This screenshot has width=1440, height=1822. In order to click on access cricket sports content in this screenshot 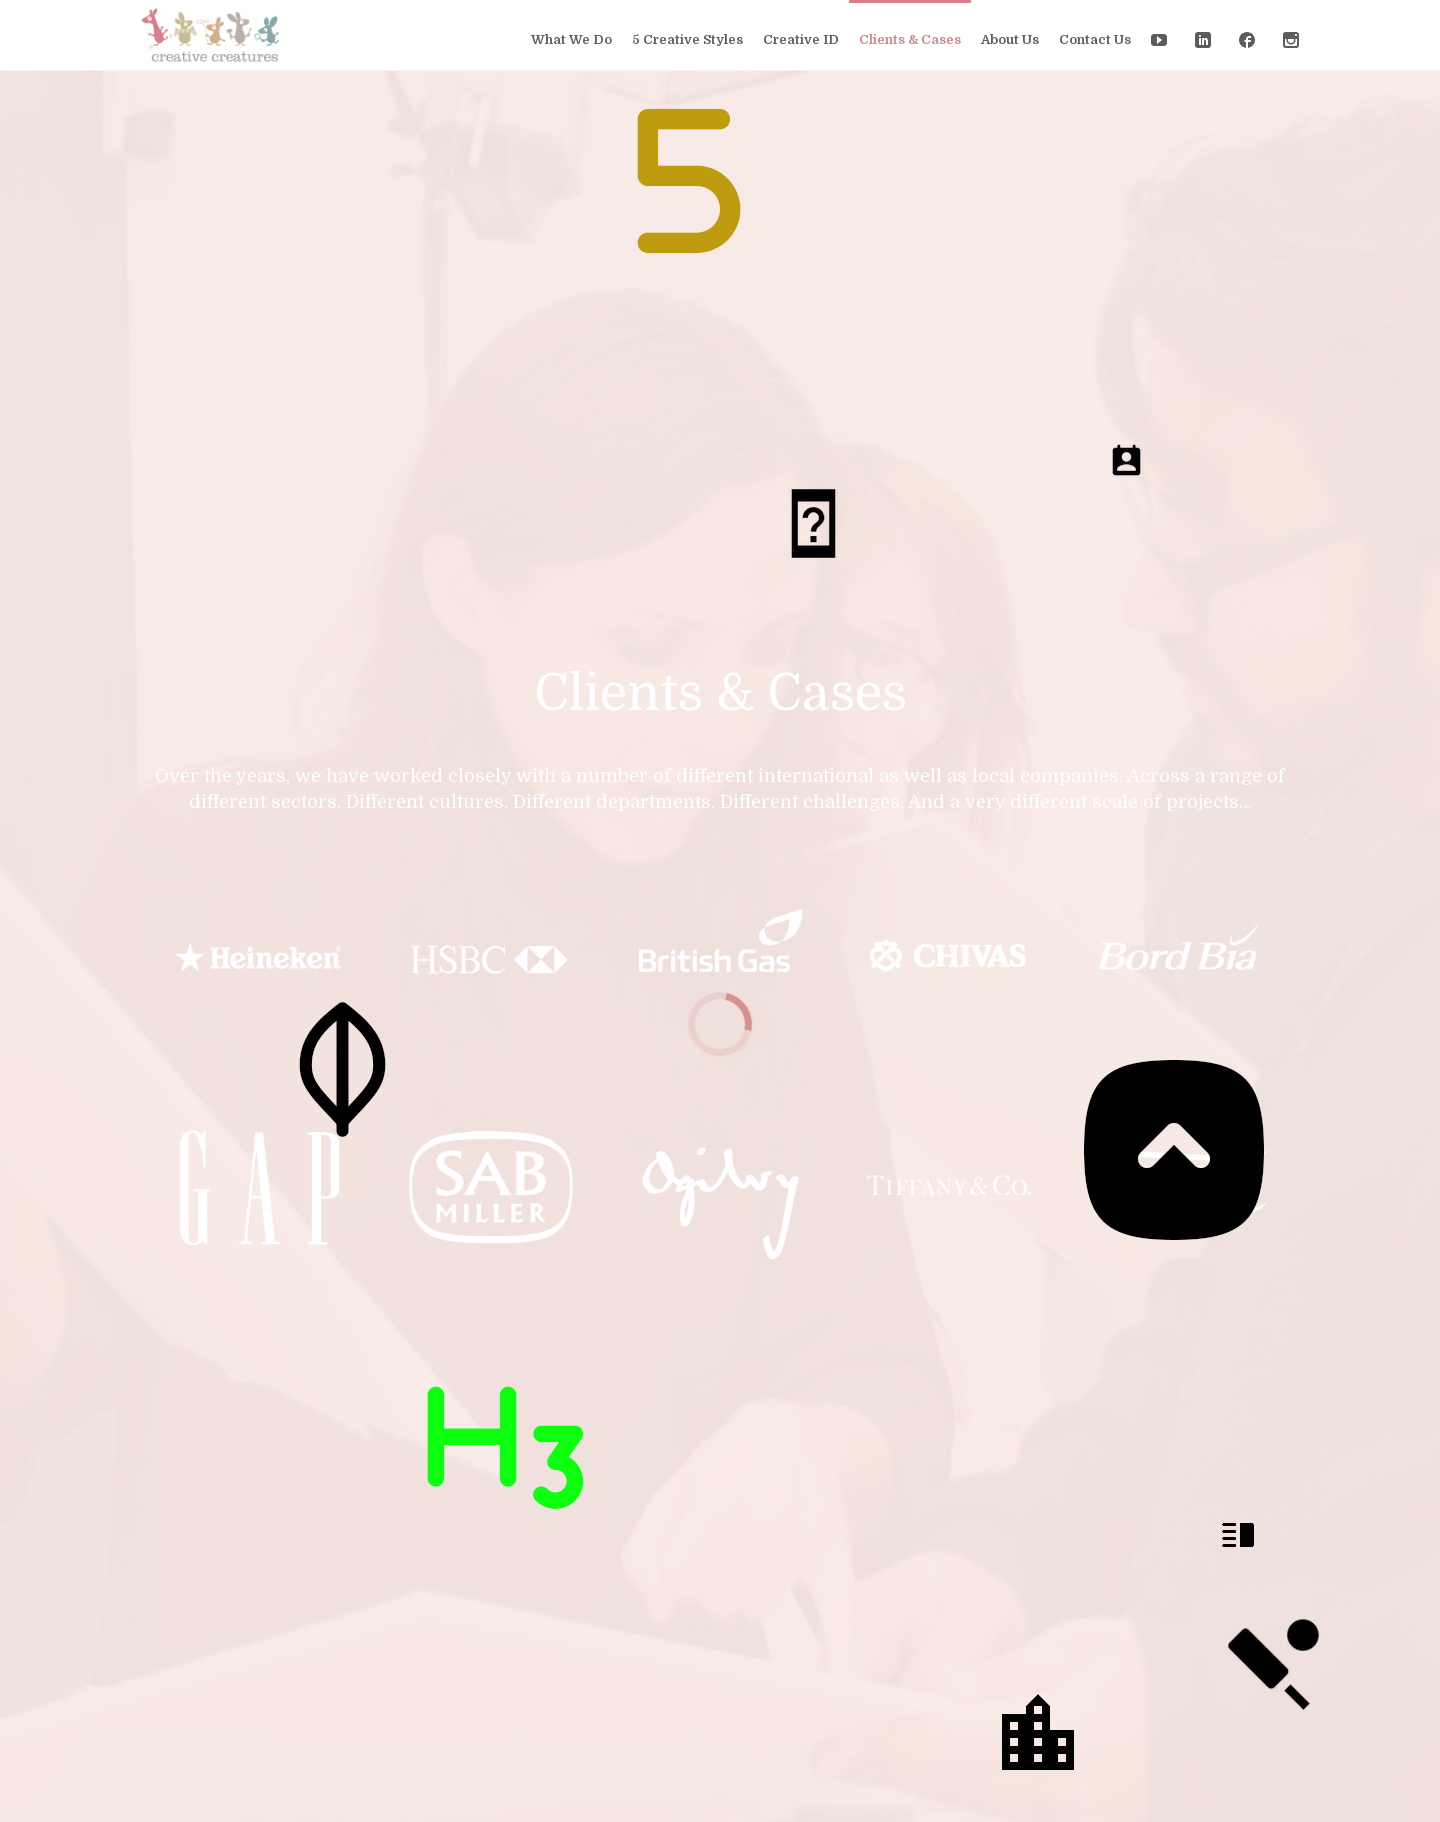, I will do `click(1273, 1664)`.